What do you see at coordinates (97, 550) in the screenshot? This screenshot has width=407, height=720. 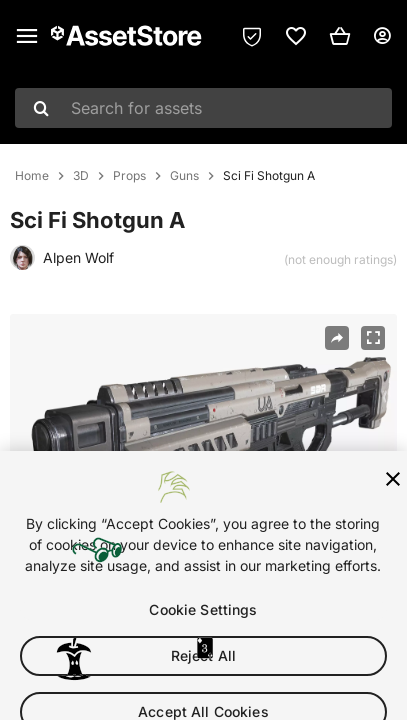 I see `toggle reading mode or accessibility features` at bounding box center [97, 550].